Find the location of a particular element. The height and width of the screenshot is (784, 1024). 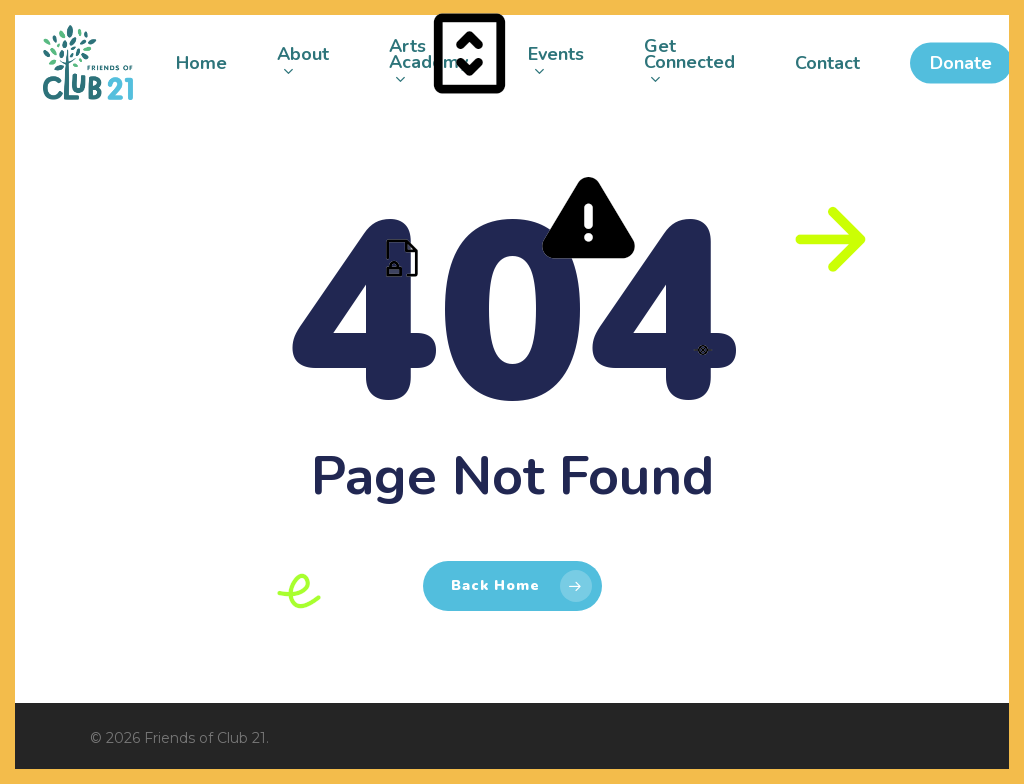

indicates a warning or caution state is located at coordinates (588, 220).